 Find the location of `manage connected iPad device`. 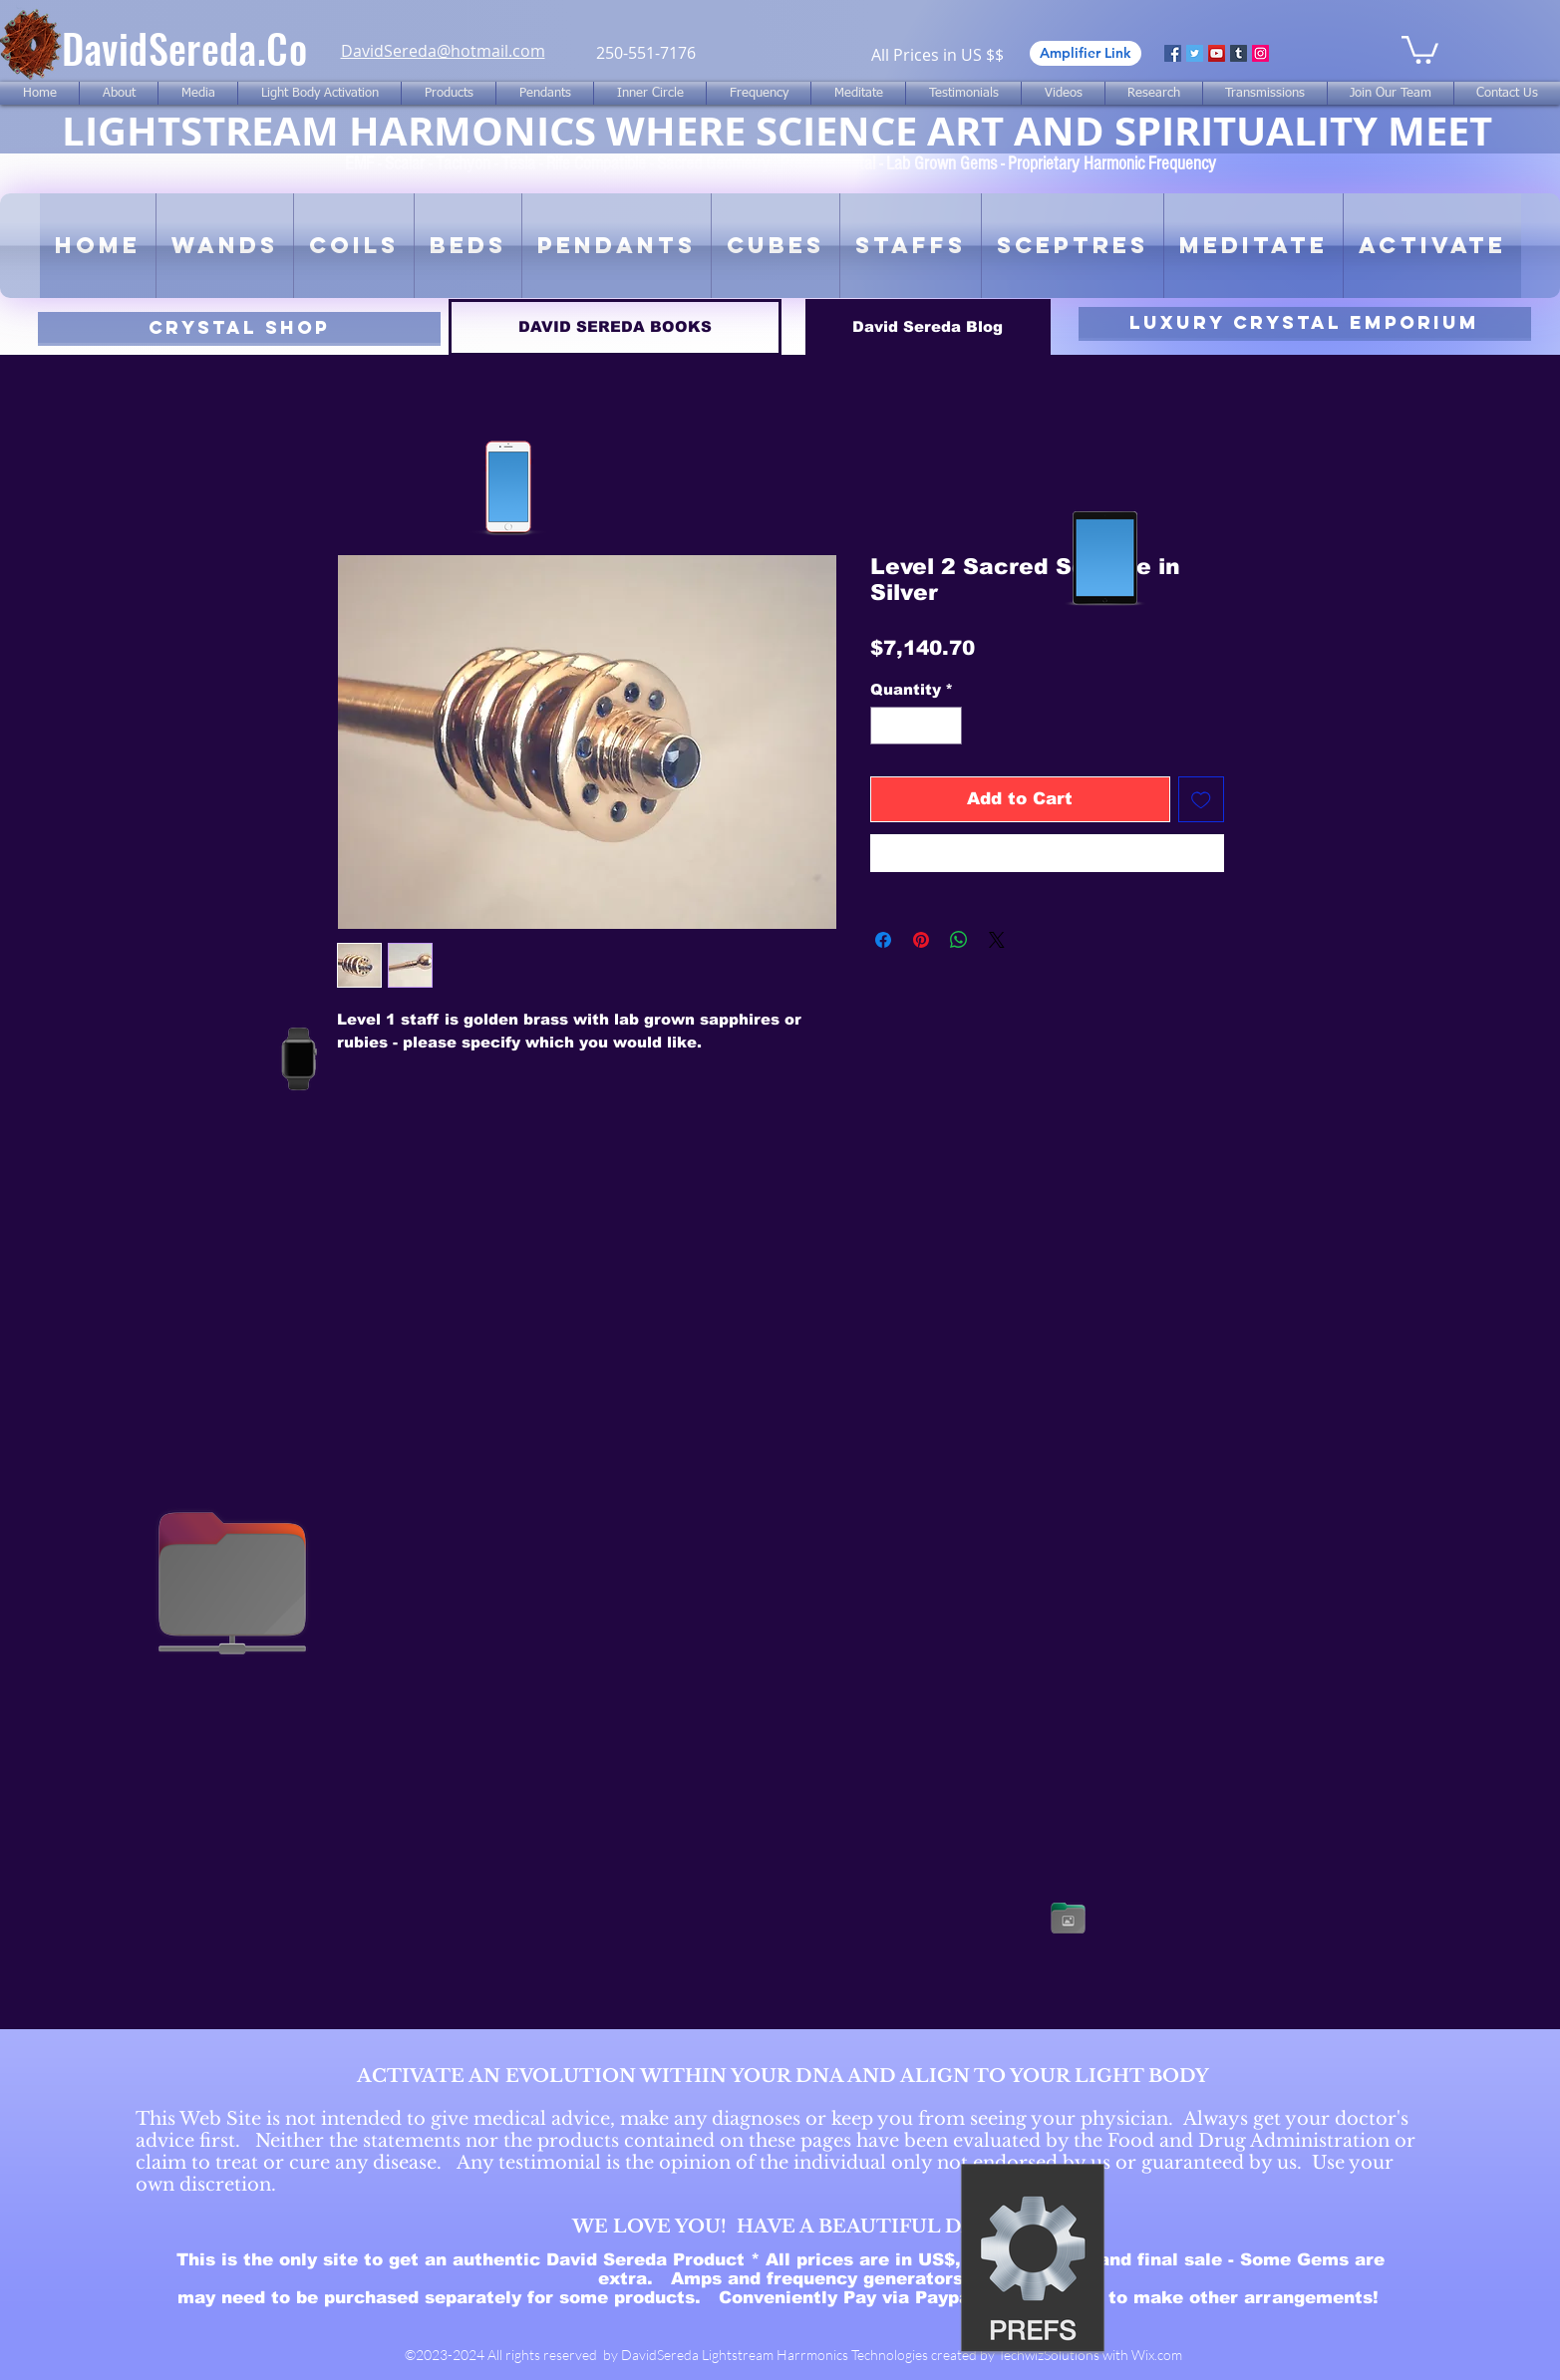

manage connected iPad device is located at coordinates (1104, 558).